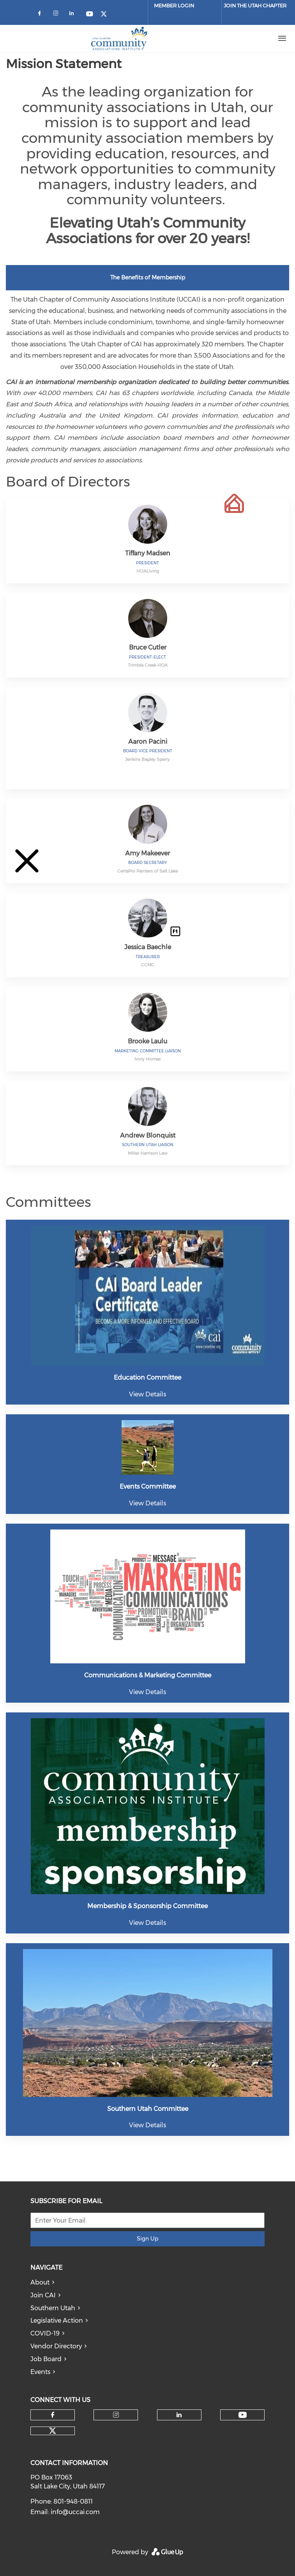 The height and width of the screenshot is (2576, 295). Describe the element at coordinates (27, 861) in the screenshot. I see `close the current window or dialog` at that location.